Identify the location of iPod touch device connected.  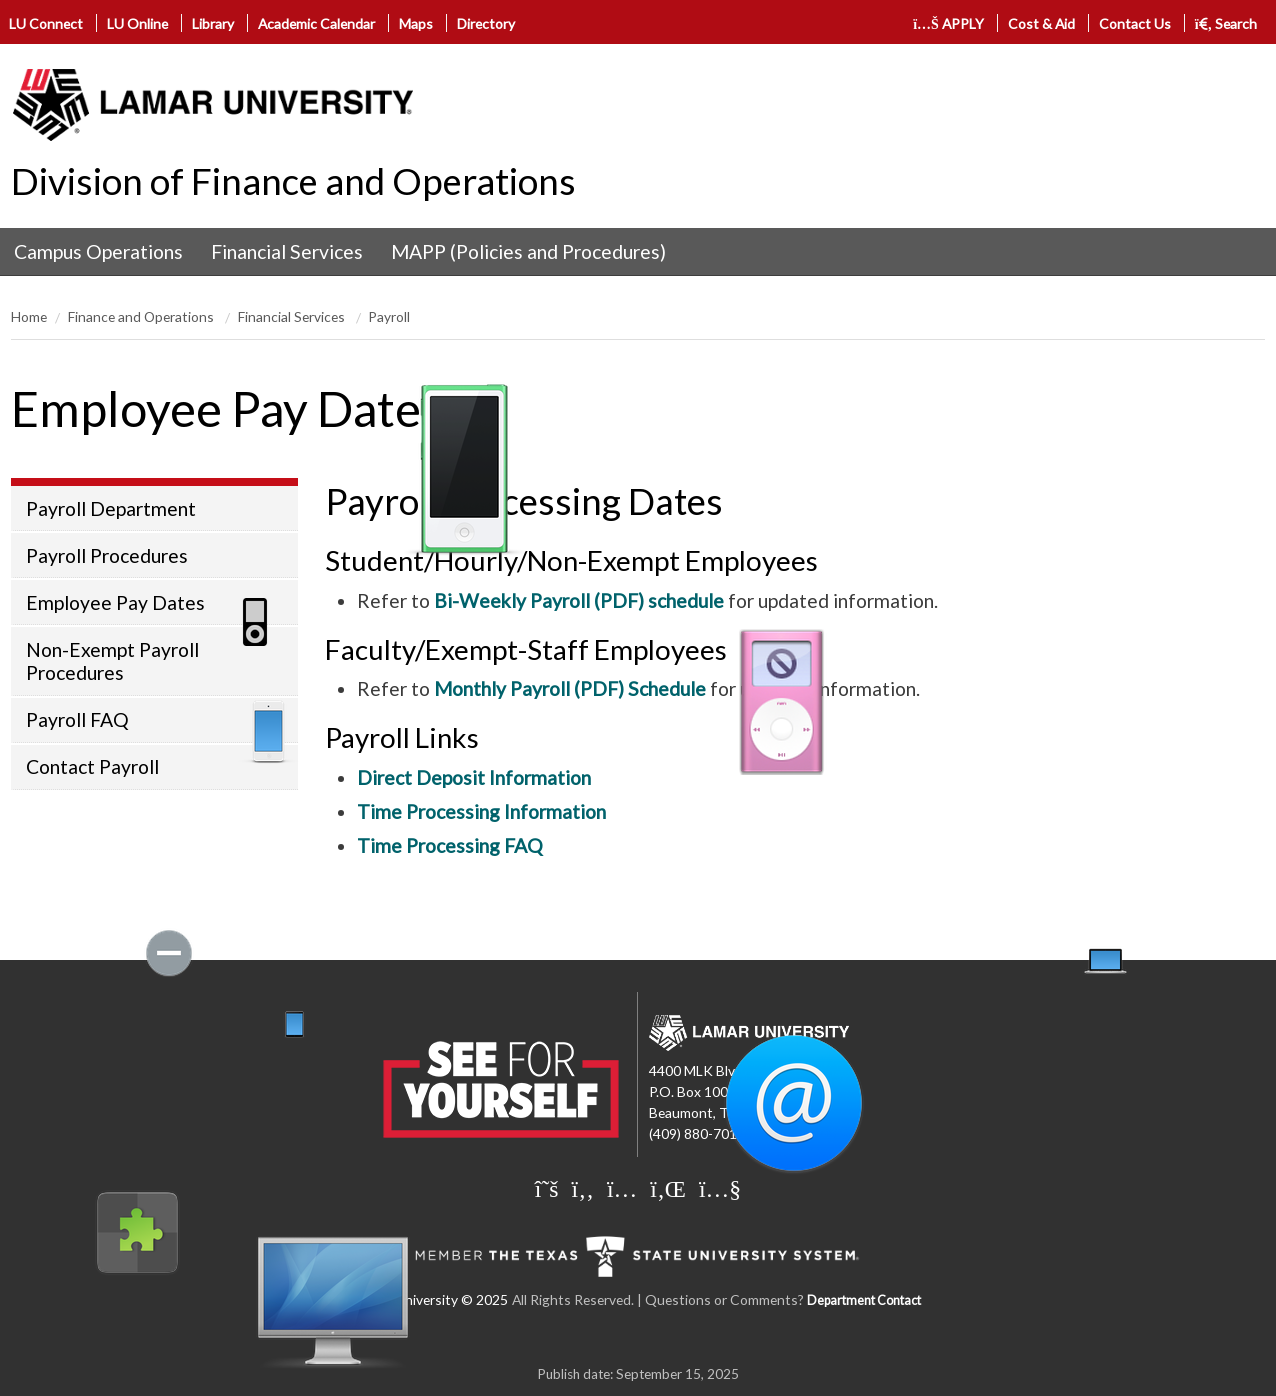
(268, 730).